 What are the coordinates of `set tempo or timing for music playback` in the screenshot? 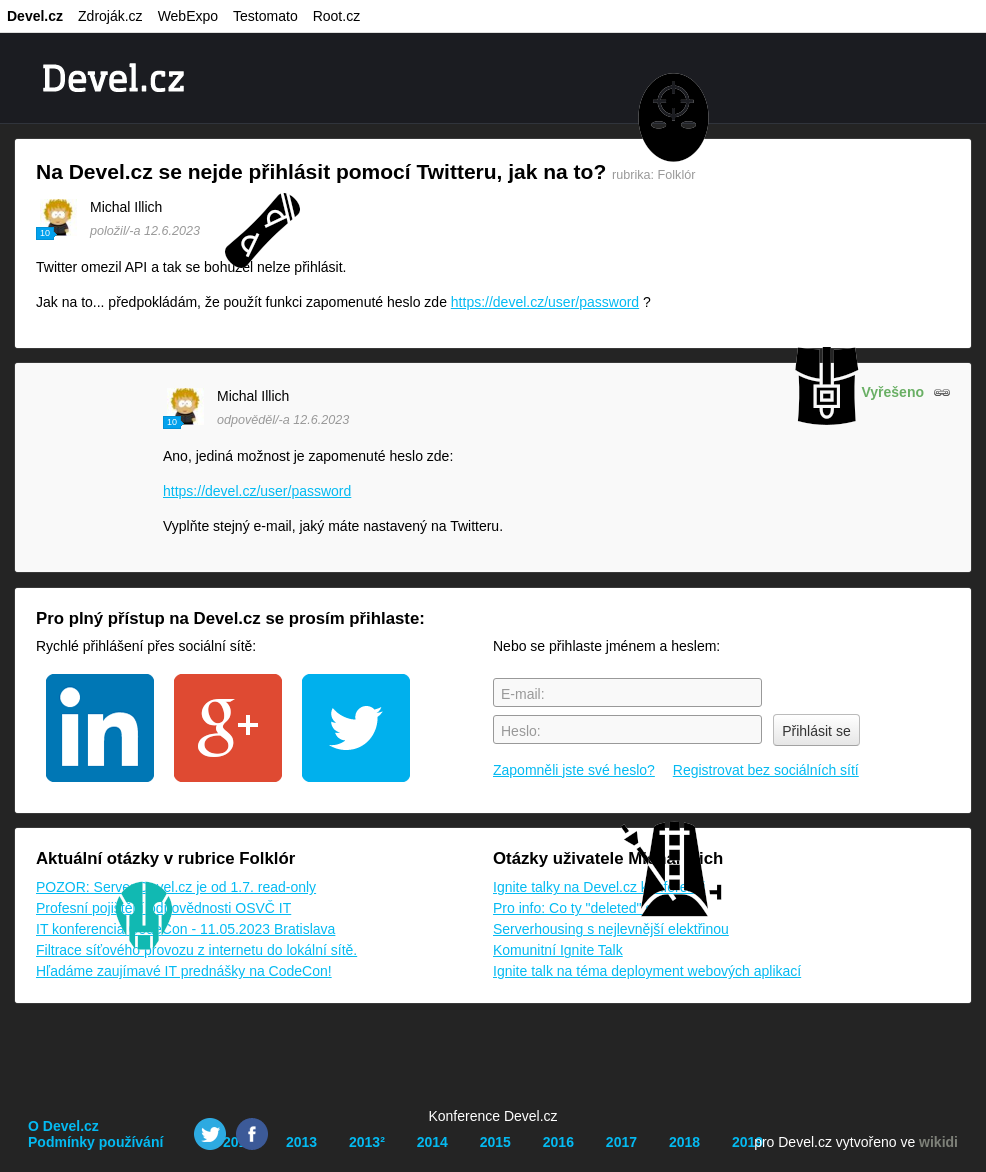 It's located at (674, 862).